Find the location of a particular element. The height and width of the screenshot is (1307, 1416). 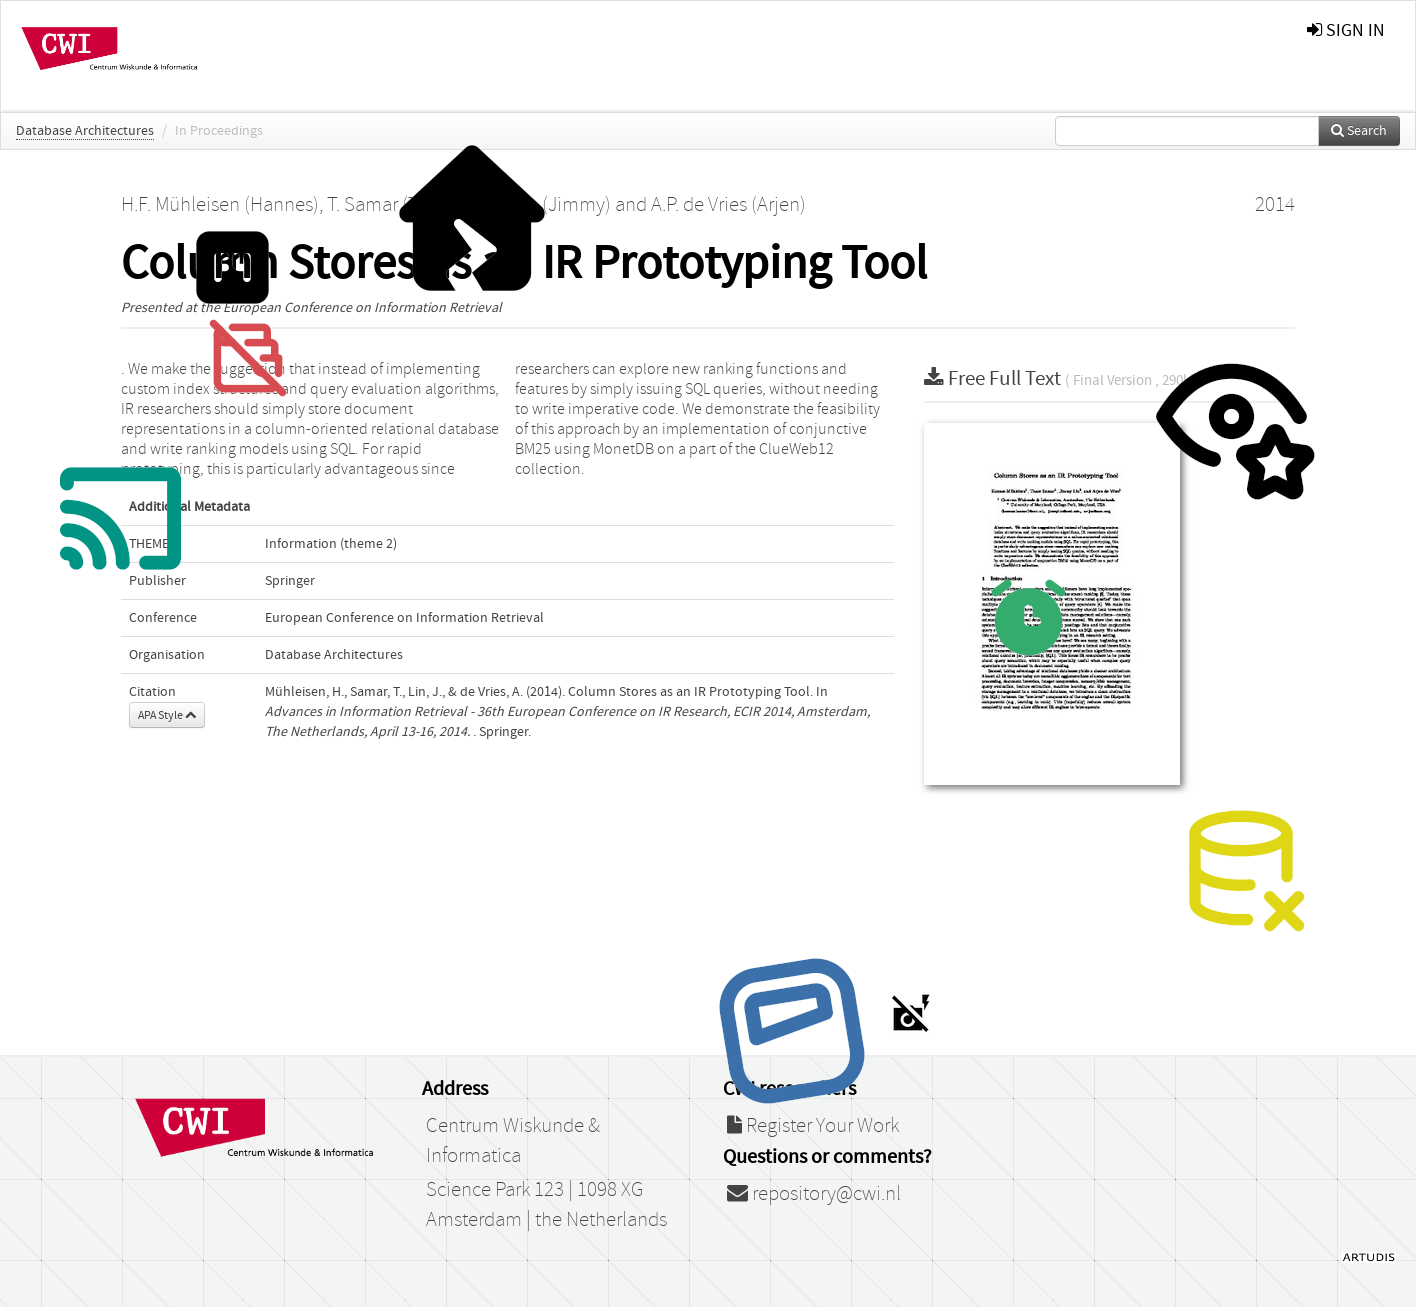

camera flash is disabled is located at coordinates (911, 1012).